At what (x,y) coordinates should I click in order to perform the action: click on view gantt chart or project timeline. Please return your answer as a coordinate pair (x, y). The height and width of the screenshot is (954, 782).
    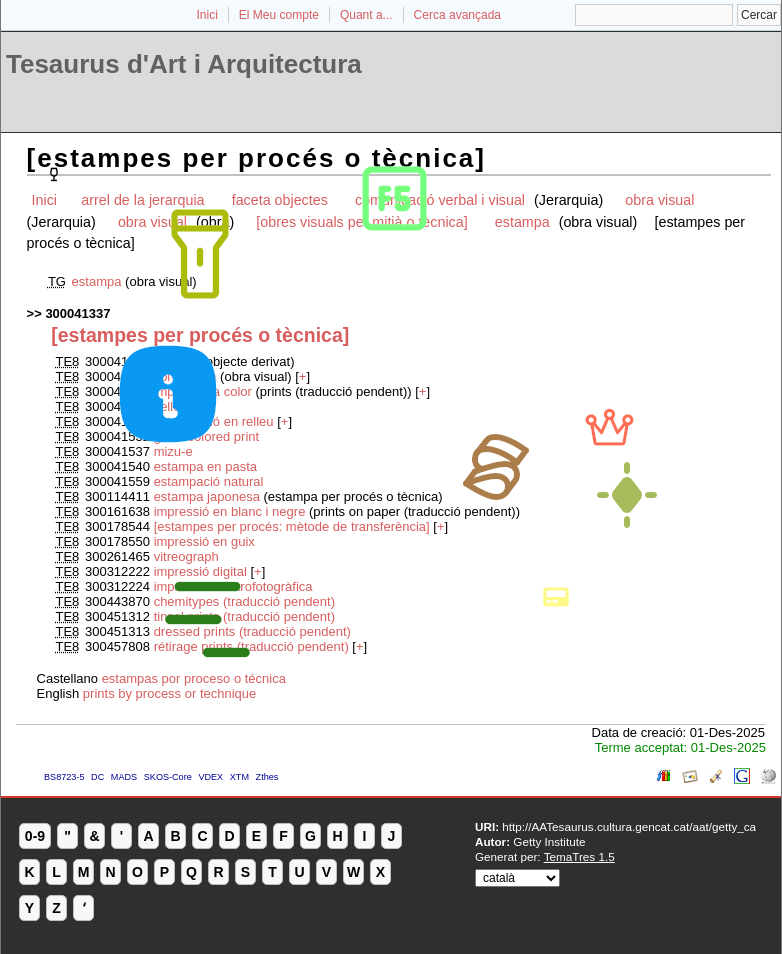
    Looking at the image, I should click on (207, 619).